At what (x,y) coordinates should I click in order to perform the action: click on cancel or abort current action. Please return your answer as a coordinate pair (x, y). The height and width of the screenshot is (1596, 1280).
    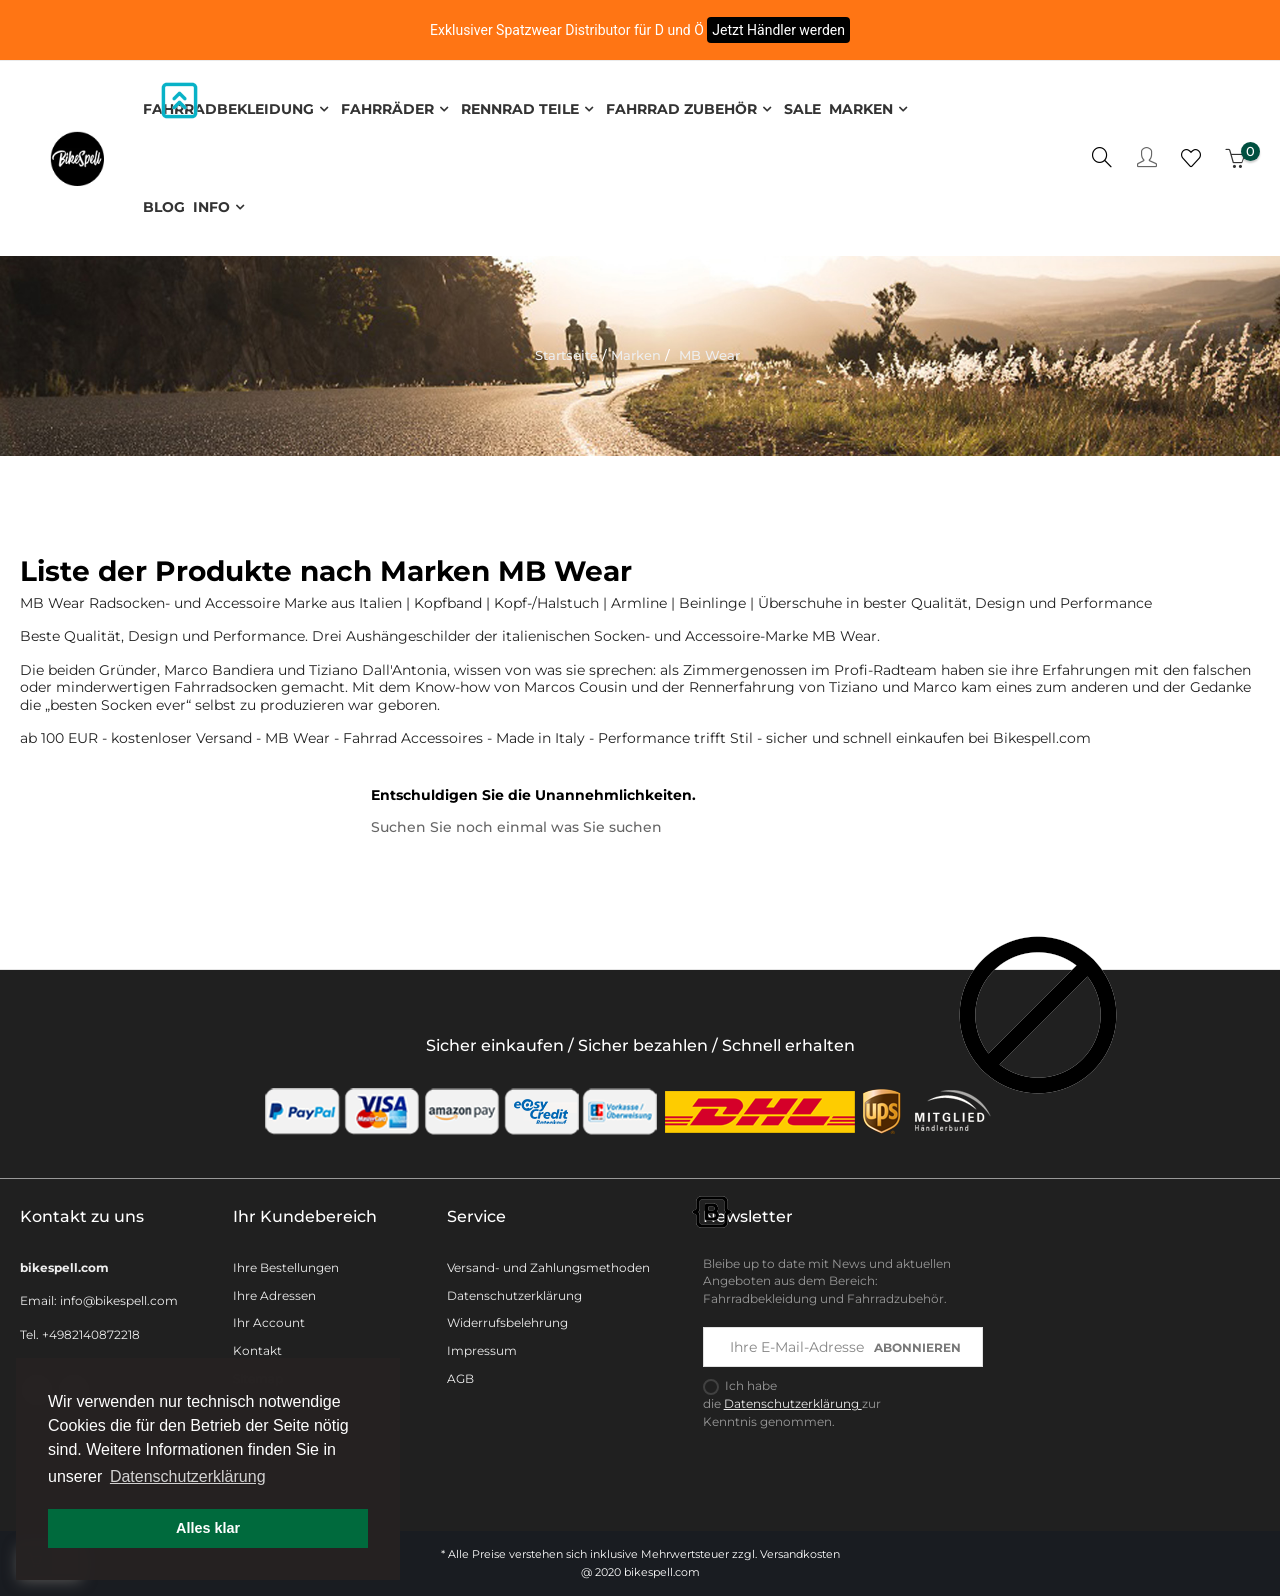
    Looking at the image, I should click on (1038, 1015).